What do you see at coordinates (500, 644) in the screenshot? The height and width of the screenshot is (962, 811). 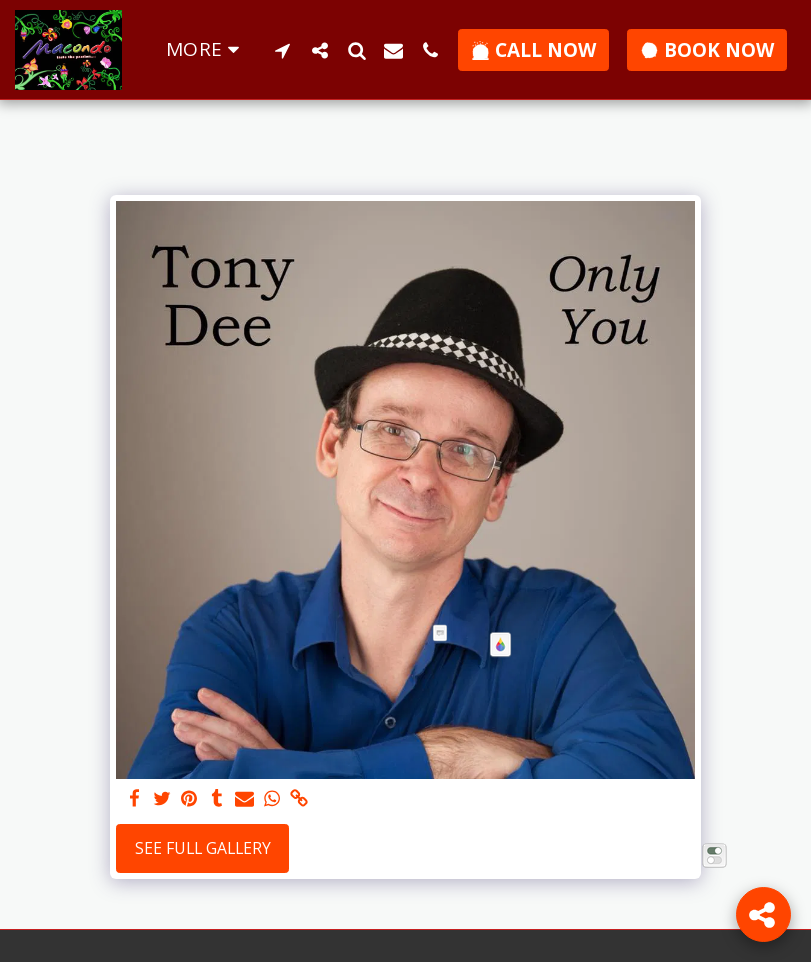 I see `an ICC color profile file` at bounding box center [500, 644].